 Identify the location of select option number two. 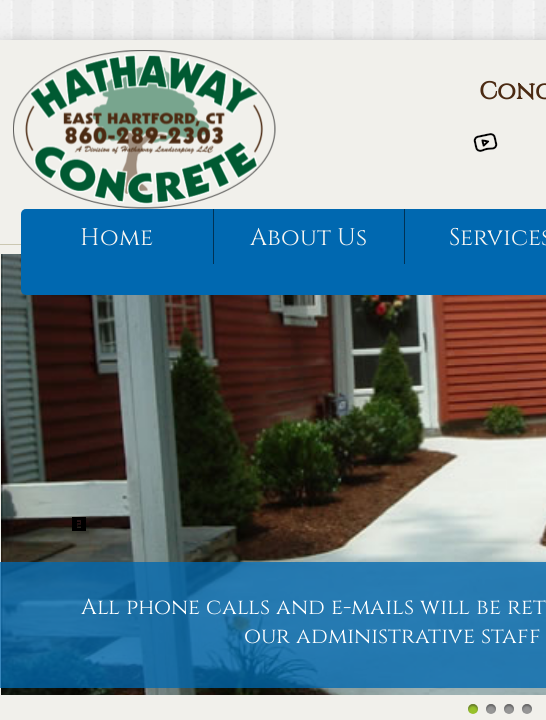
(79, 524).